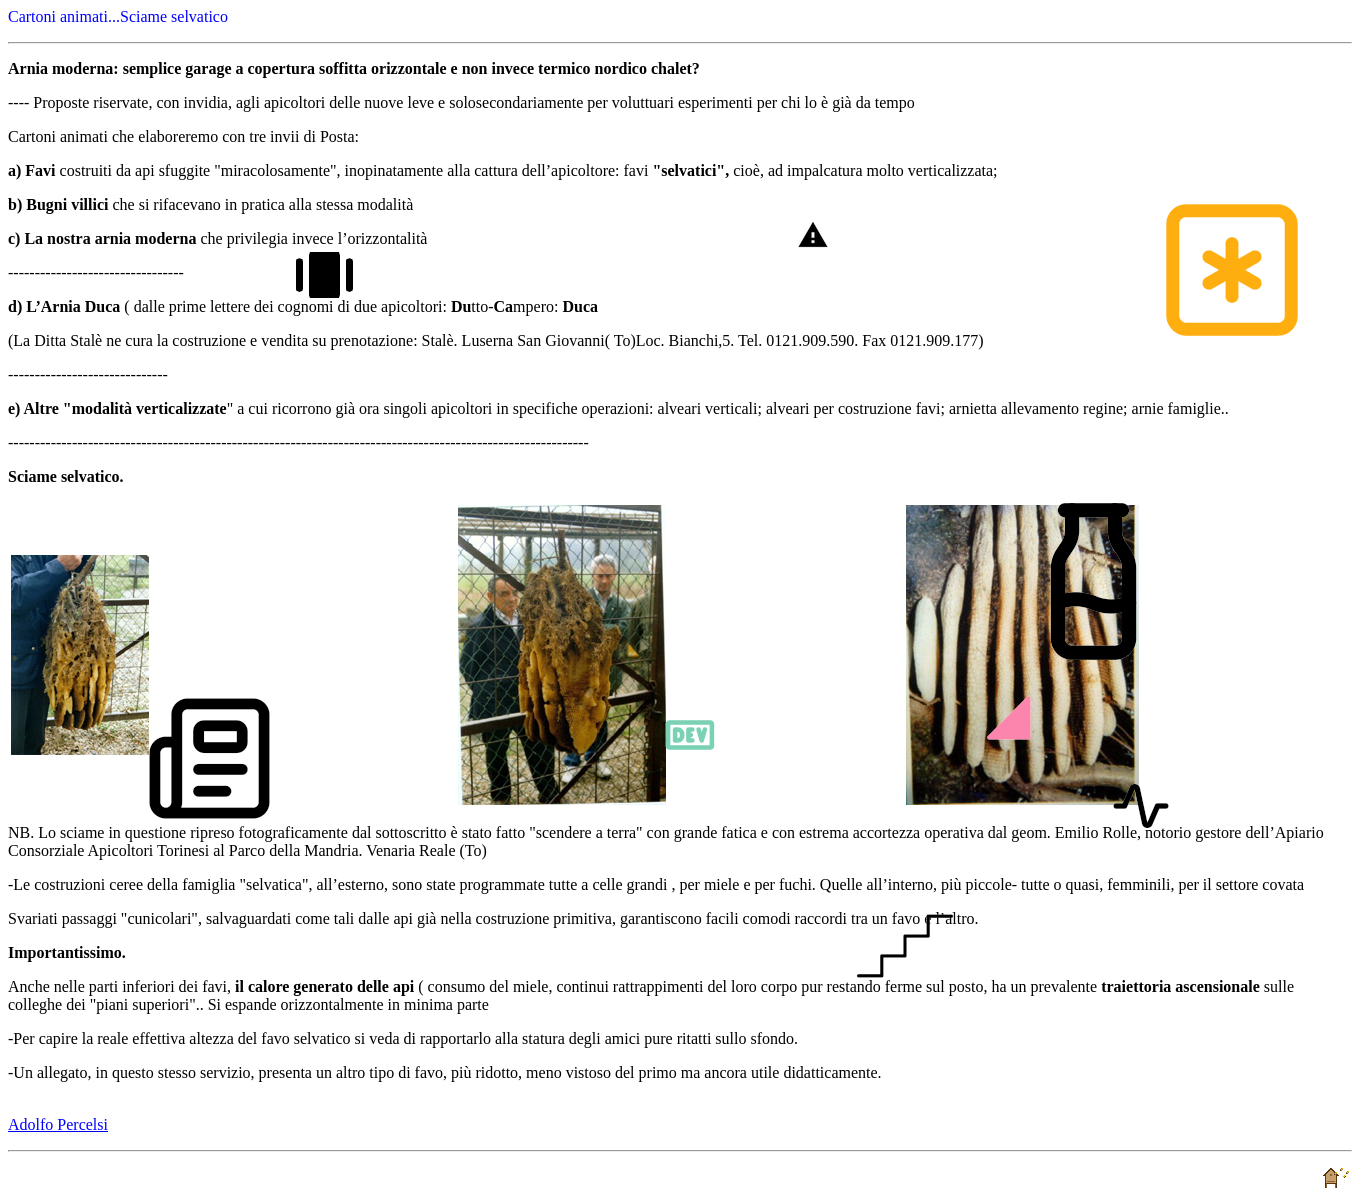 The width and height of the screenshot is (1360, 1188). I want to click on resize element by dragging corner, so click(1012, 721).